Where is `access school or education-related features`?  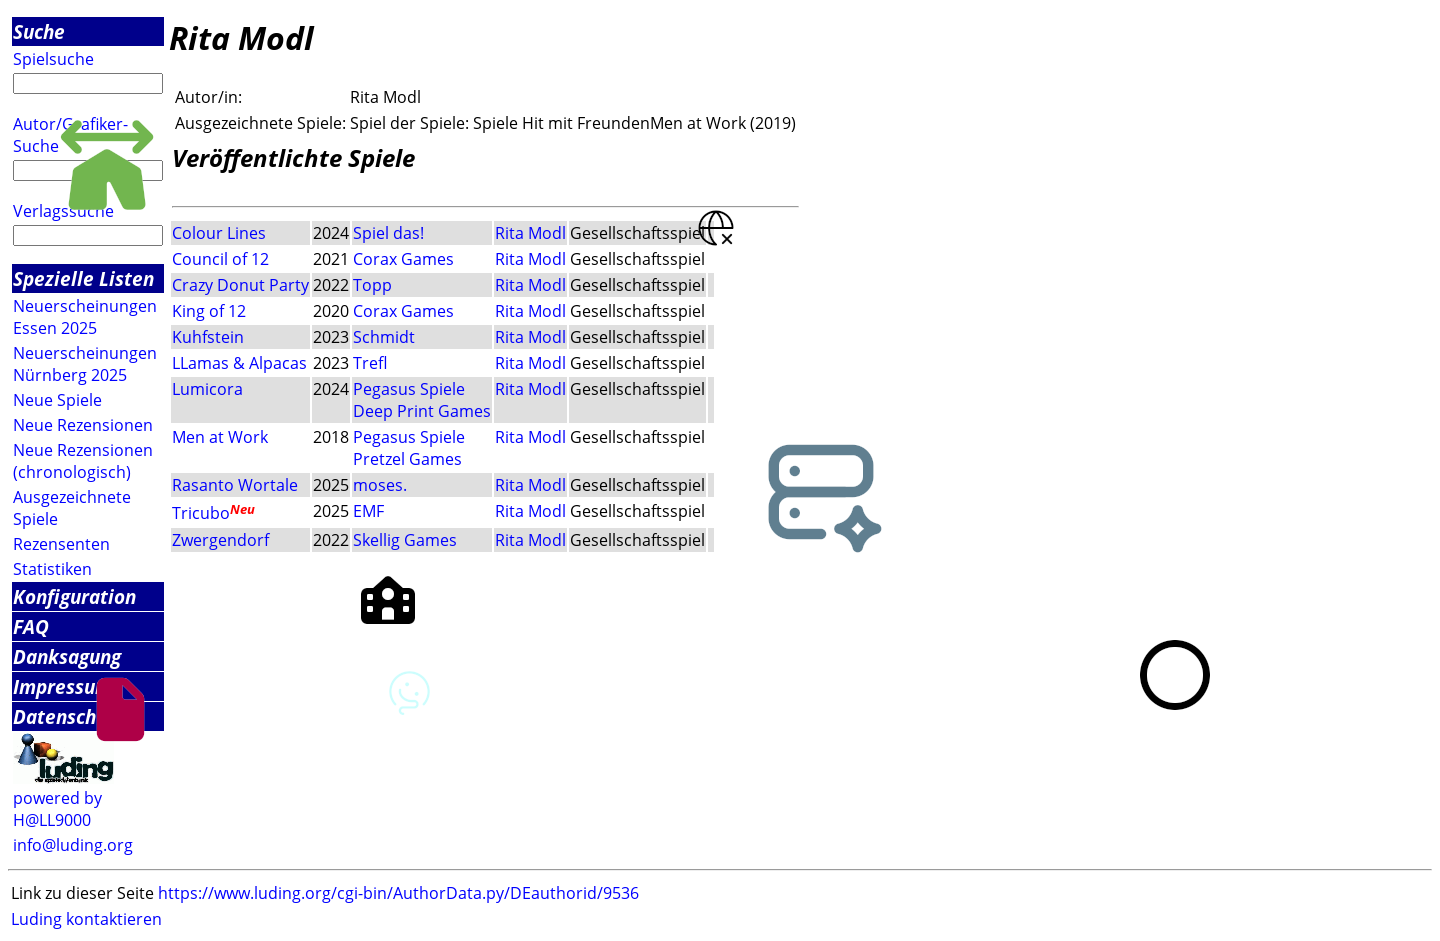 access school or education-related features is located at coordinates (388, 600).